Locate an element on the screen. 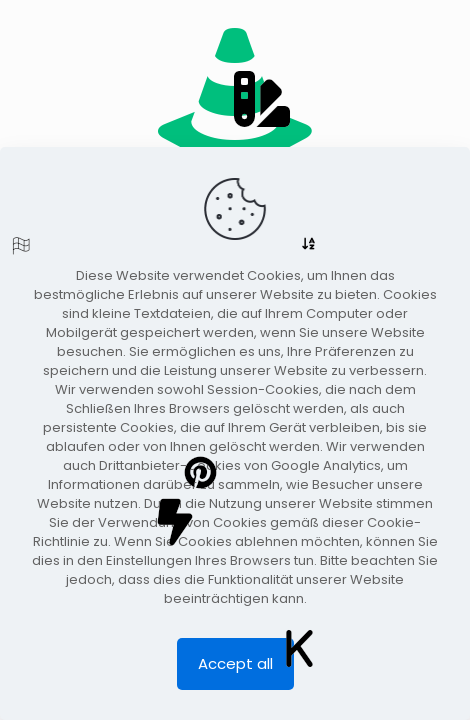 Image resolution: width=470 pixels, height=720 pixels. open color palette or theme options is located at coordinates (262, 99).